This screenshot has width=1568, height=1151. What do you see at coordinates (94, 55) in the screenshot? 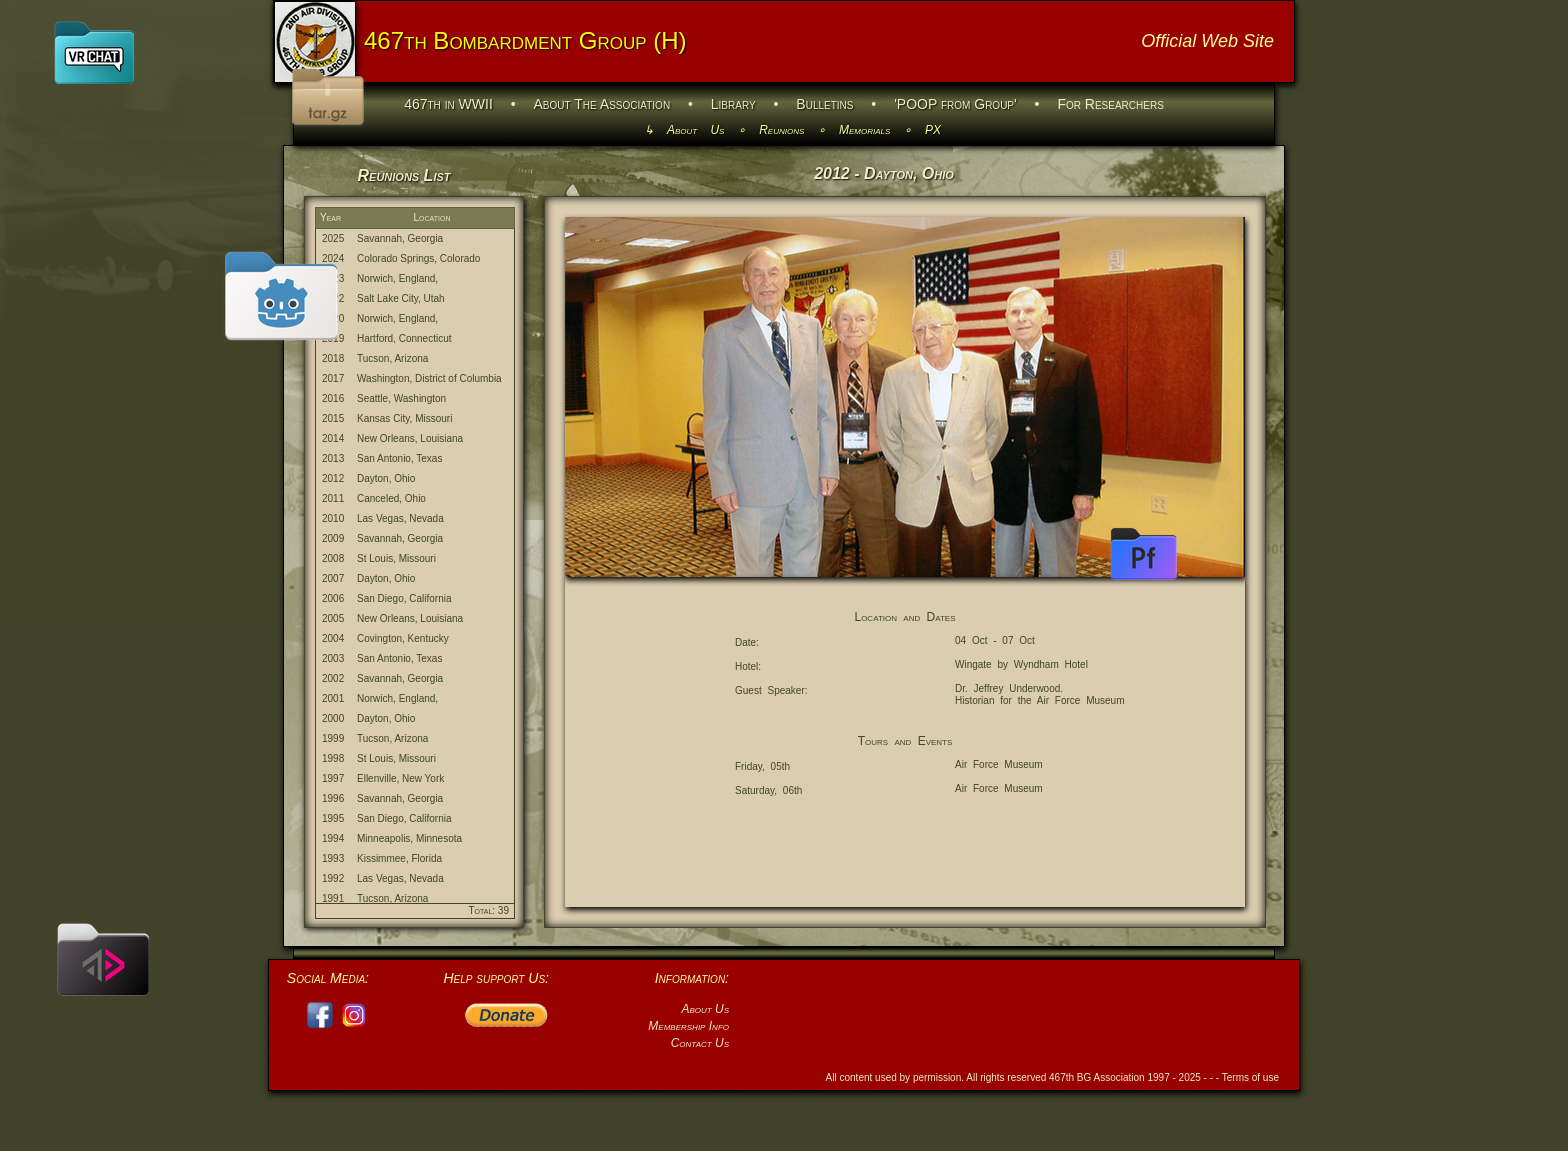
I see `open vrchat files folder` at bounding box center [94, 55].